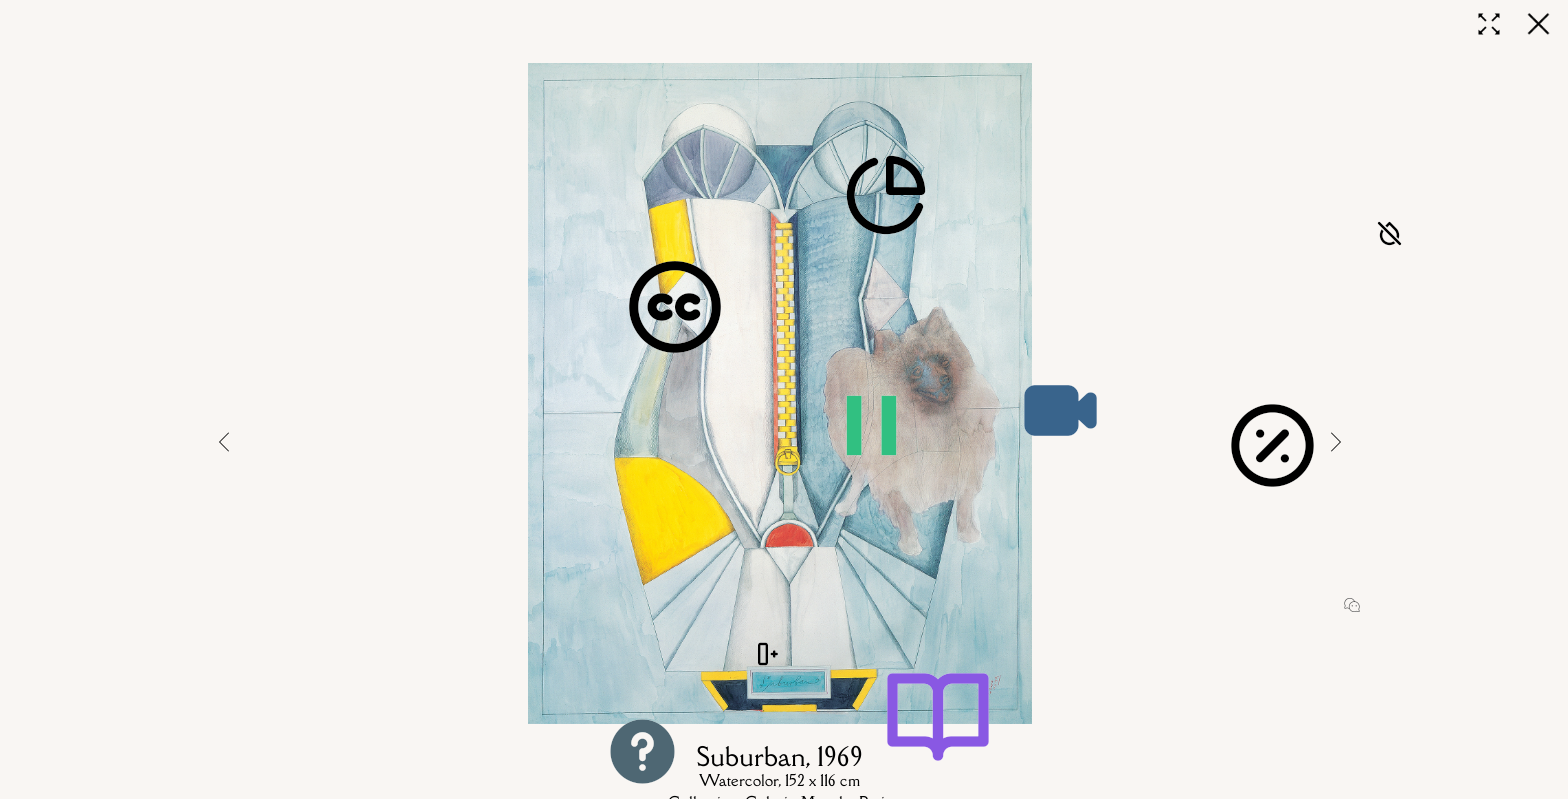 This screenshot has width=1568, height=799. What do you see at coordinates (1389, 233) in the screenshot?
I see `disable water or liquid-related features` at bounding box center [1389, 233].